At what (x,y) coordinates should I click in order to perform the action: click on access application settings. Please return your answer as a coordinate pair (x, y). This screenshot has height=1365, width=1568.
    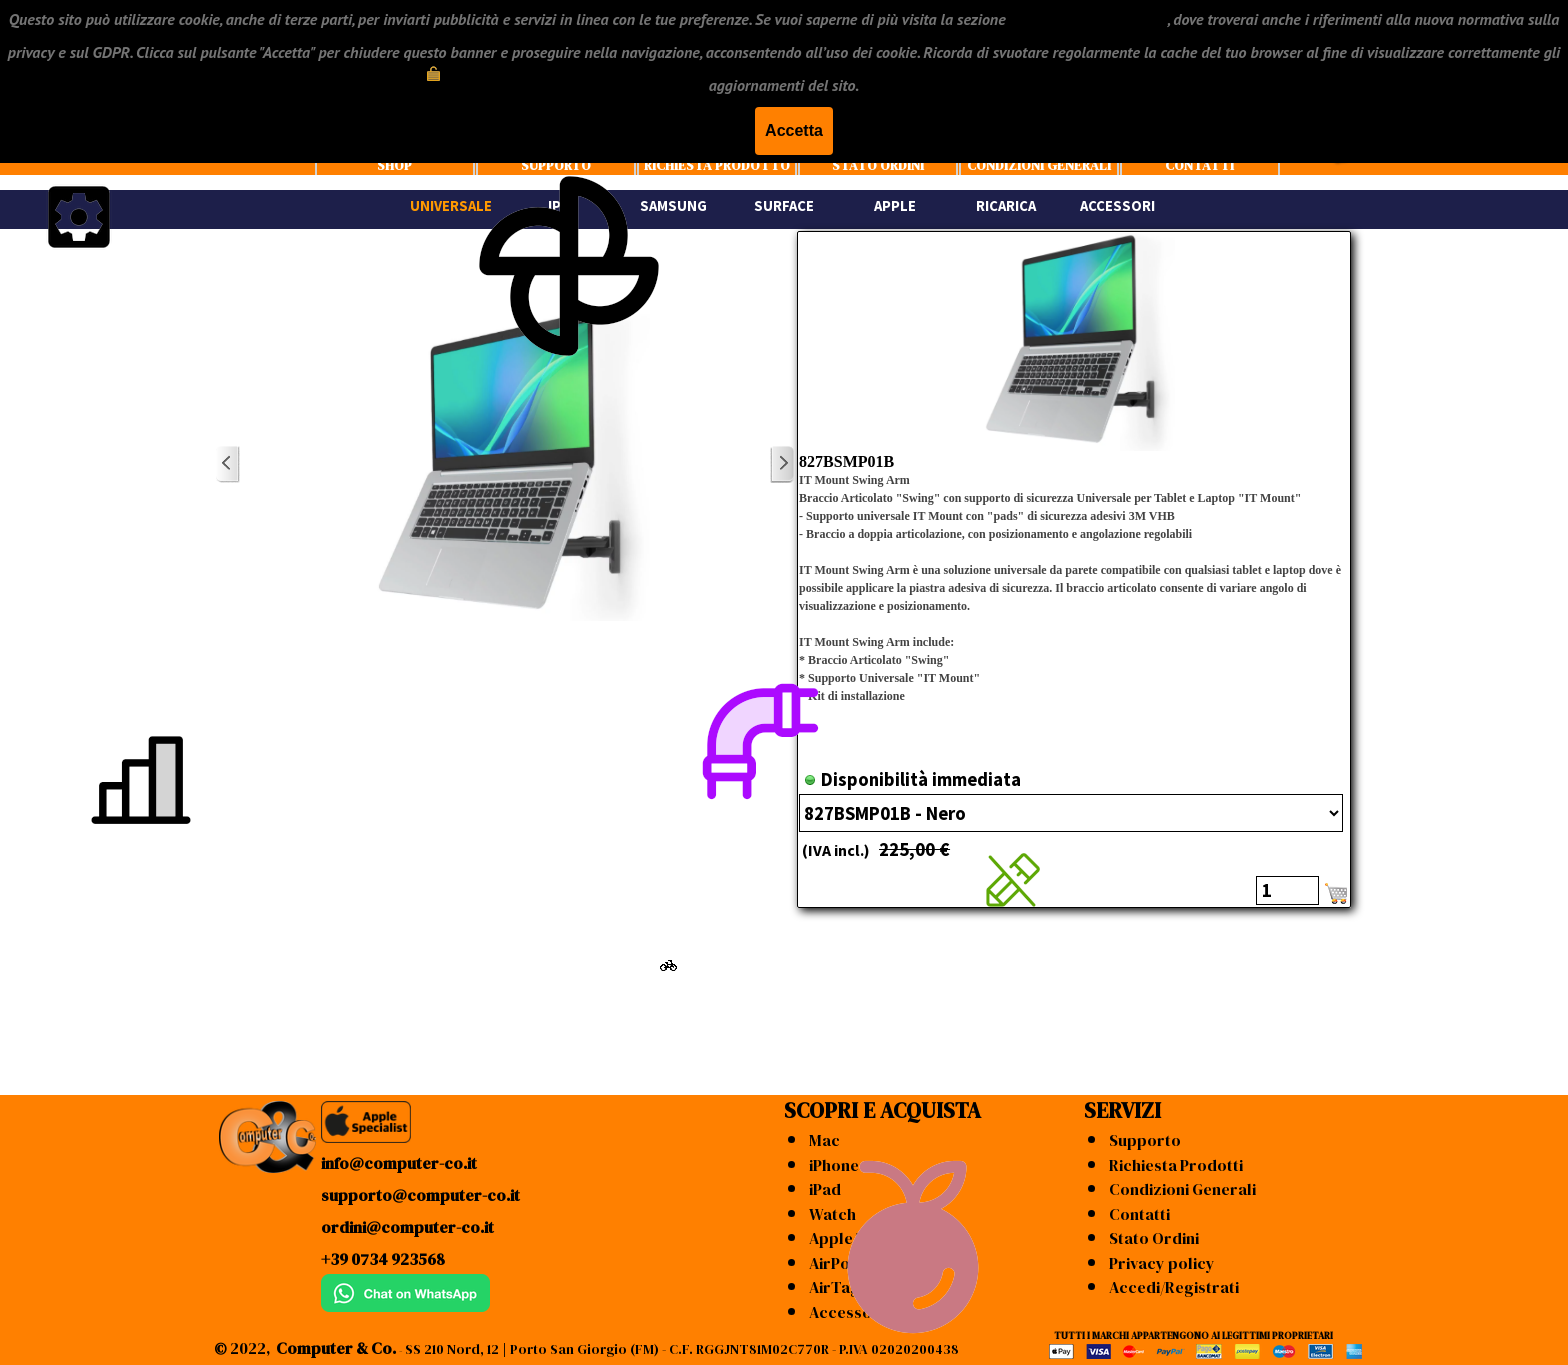
    Looking at the image, I should click on (79, 217).